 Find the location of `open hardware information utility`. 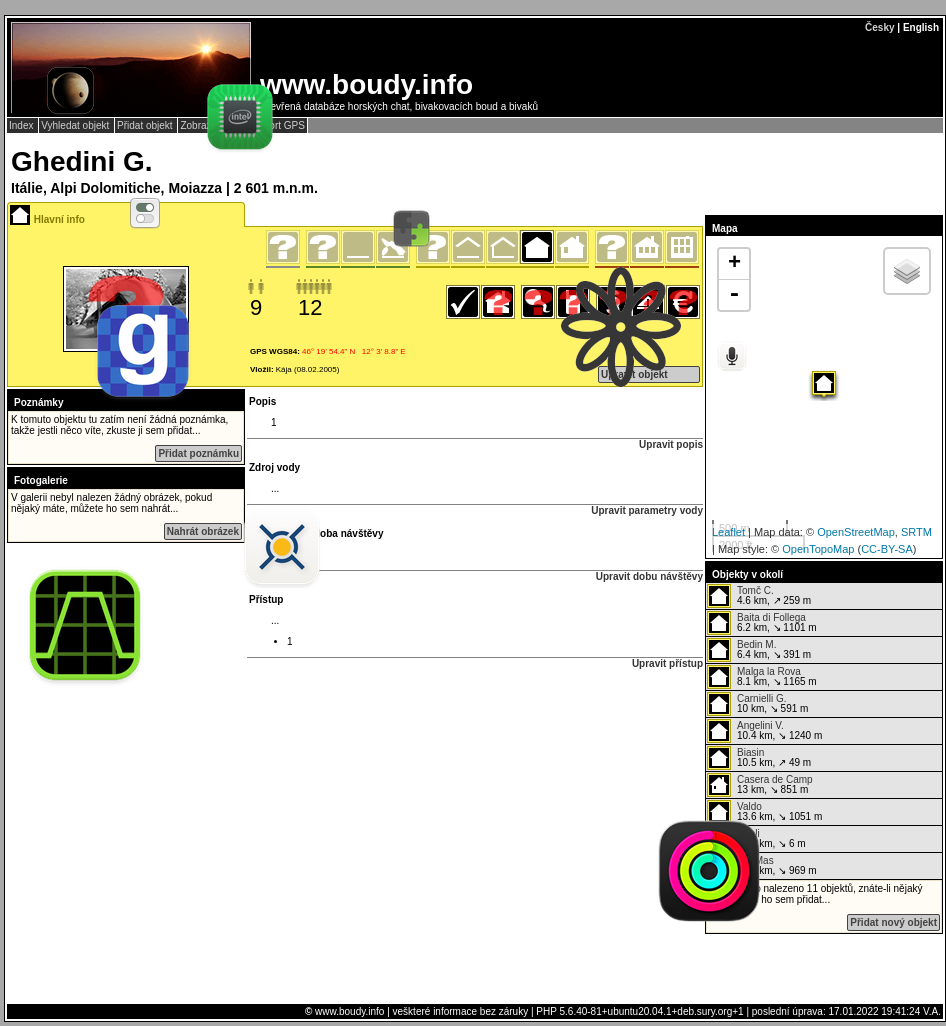

open hardware information utility is located at coordinates (240, 117).